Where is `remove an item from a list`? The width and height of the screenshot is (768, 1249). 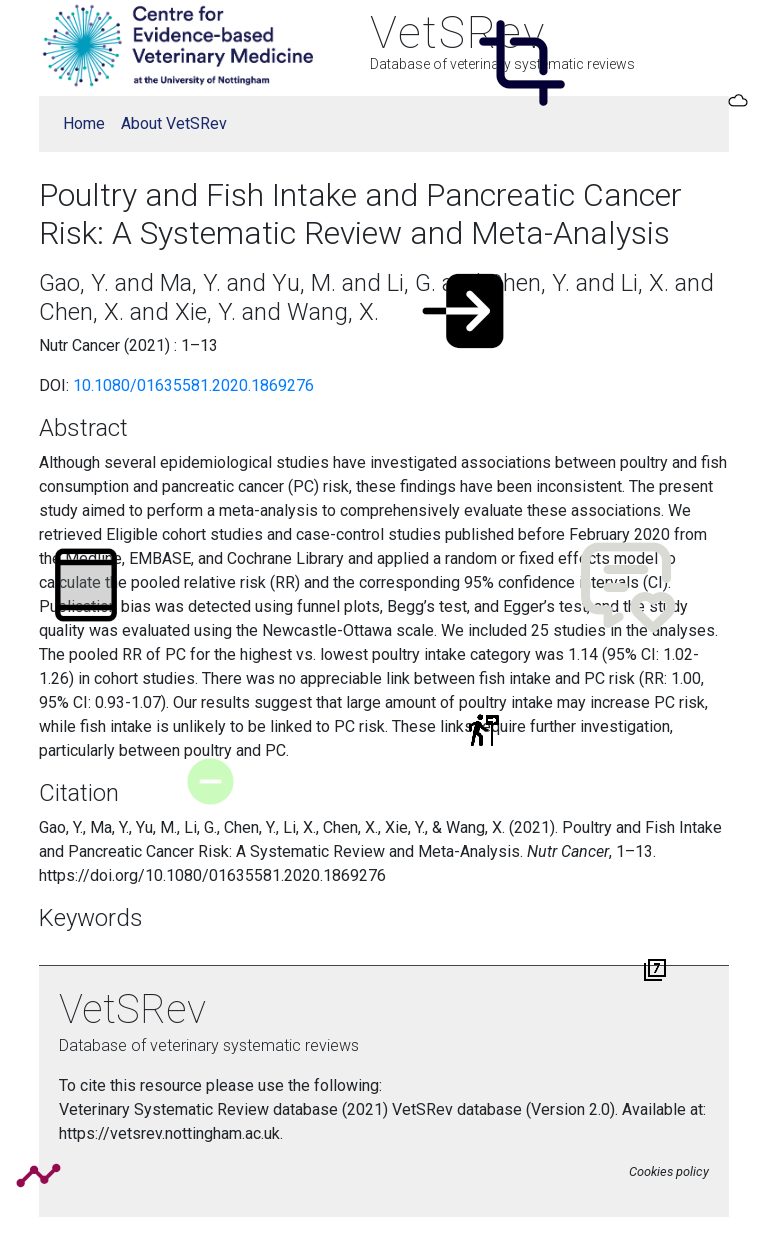
remove an item from a list is located at coordinates (210, 781).